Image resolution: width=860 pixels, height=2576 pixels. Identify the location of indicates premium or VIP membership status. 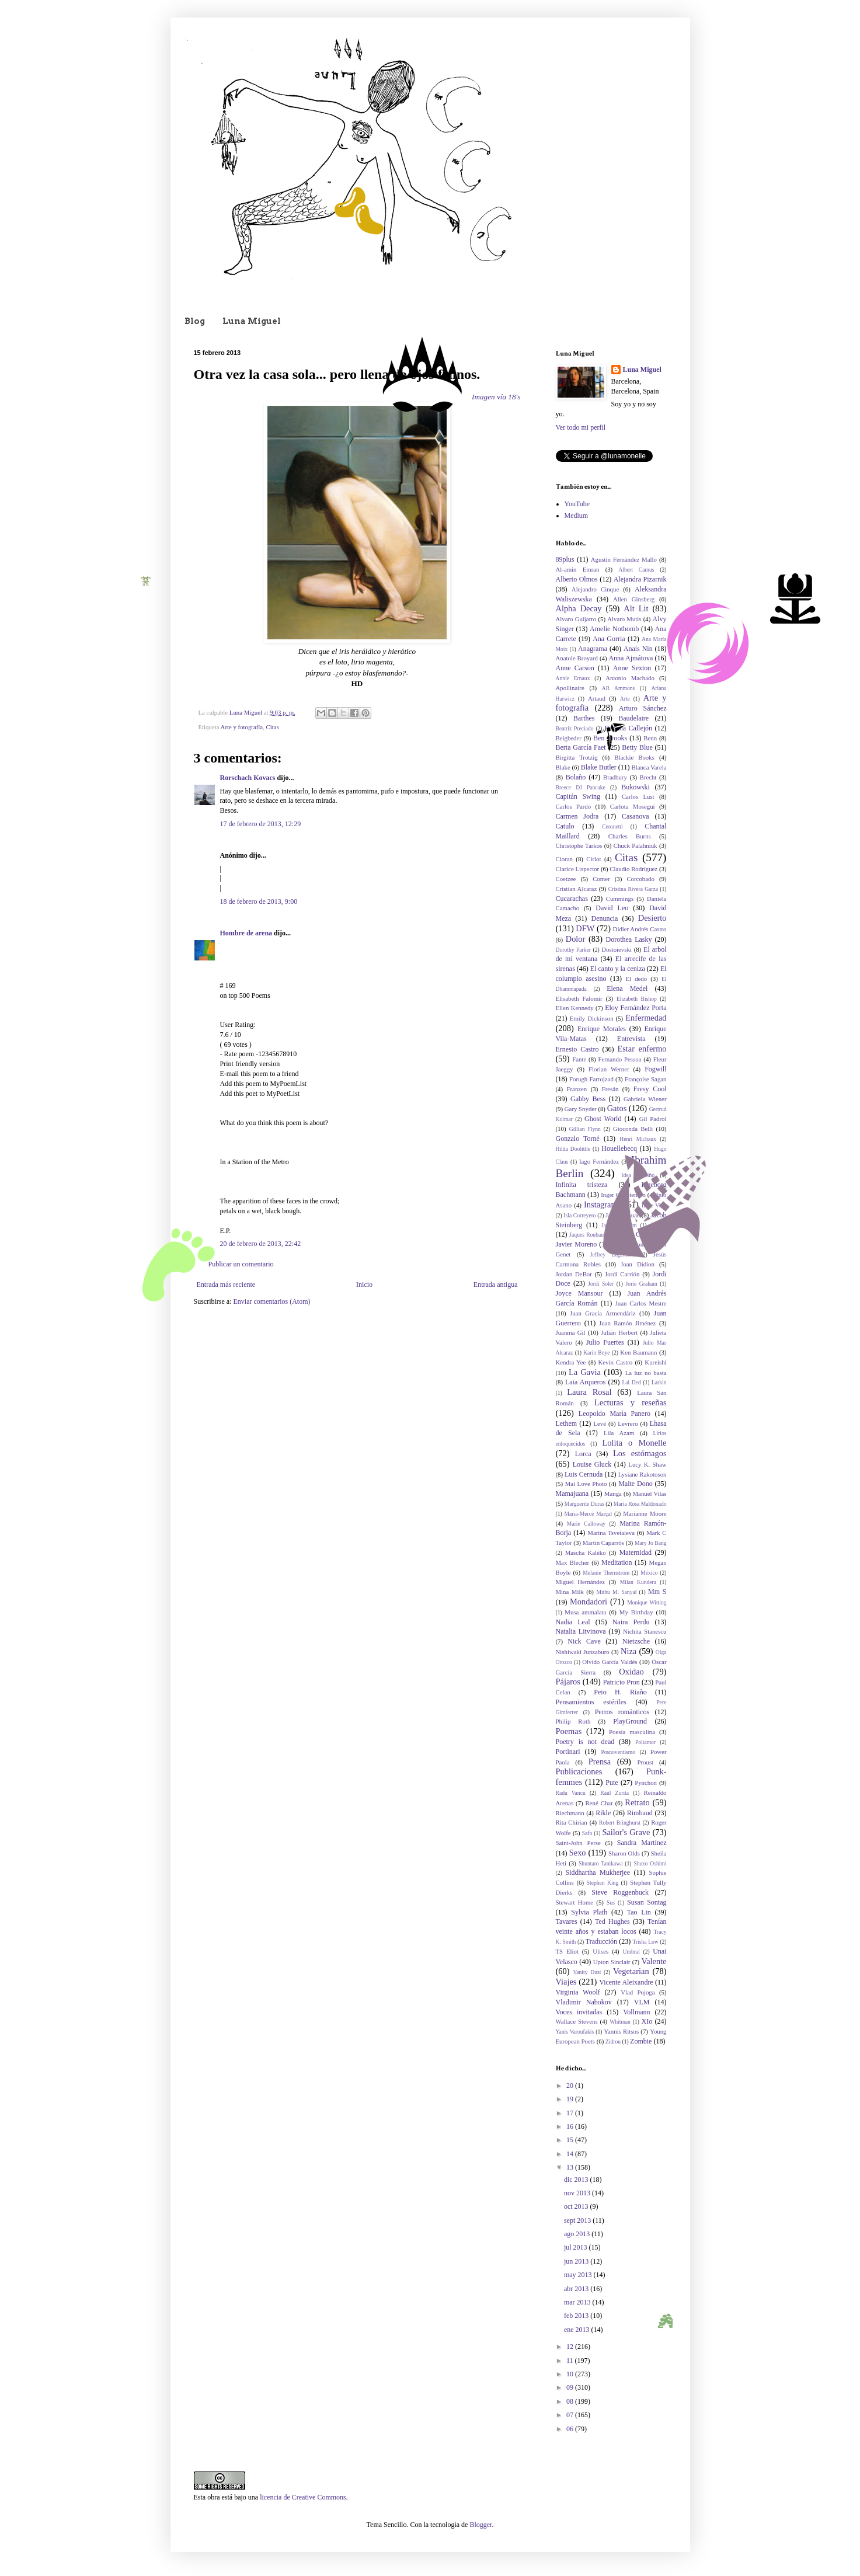
(423, 377).